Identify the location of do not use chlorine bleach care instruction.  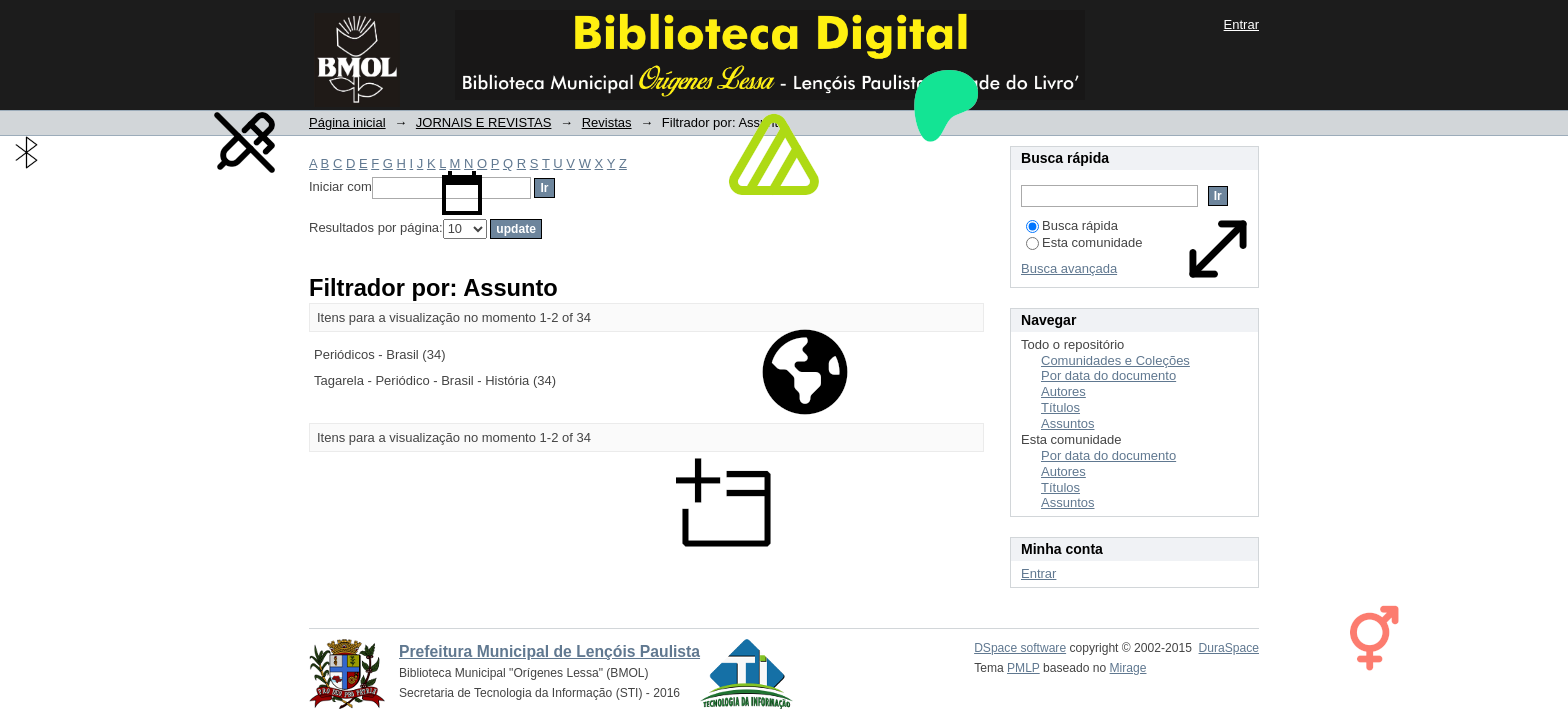
(774, 159).